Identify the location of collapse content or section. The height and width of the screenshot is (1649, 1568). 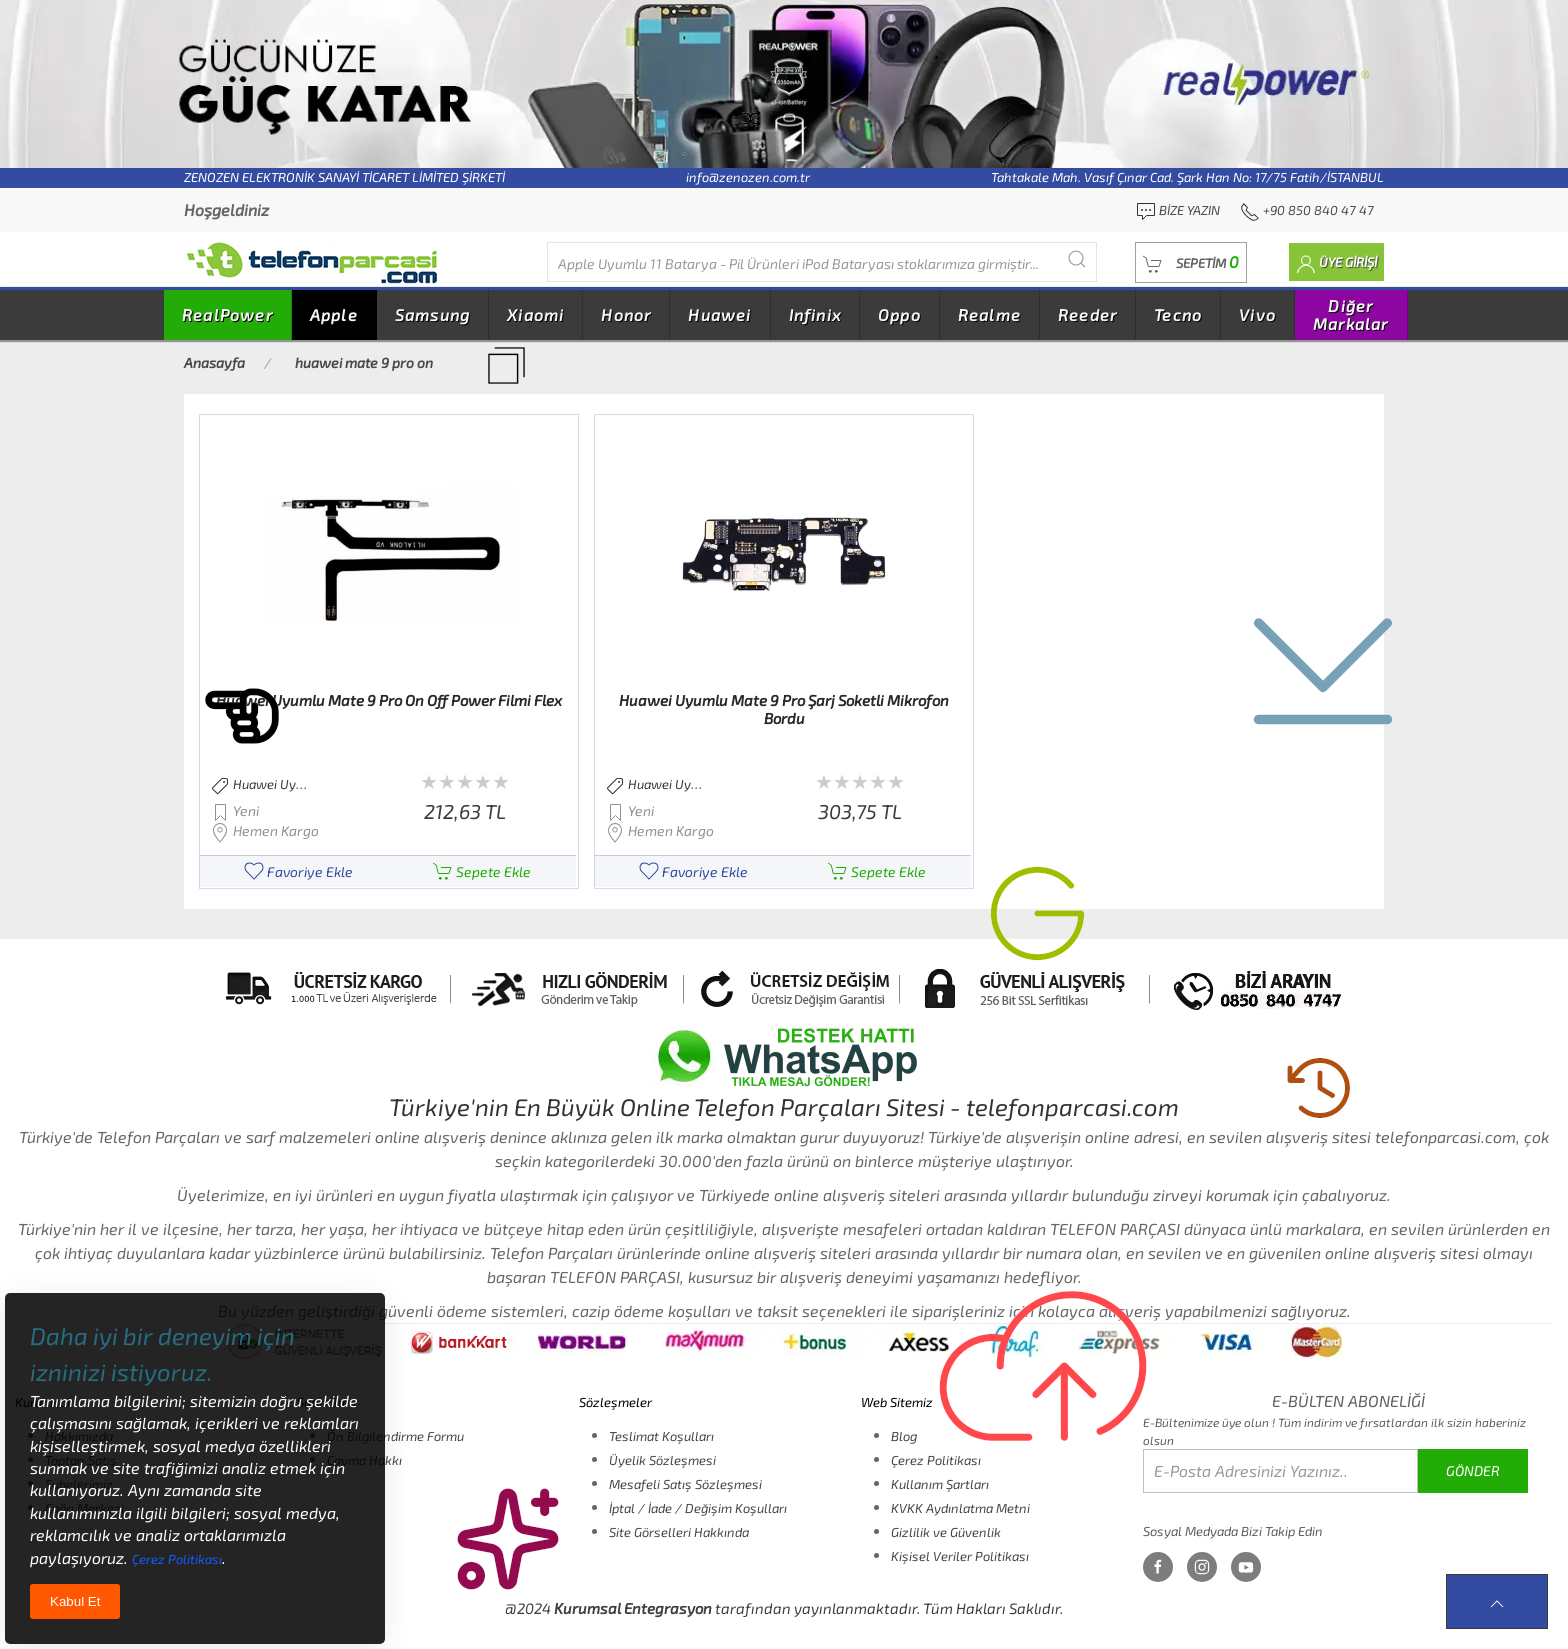
(1323, 668).